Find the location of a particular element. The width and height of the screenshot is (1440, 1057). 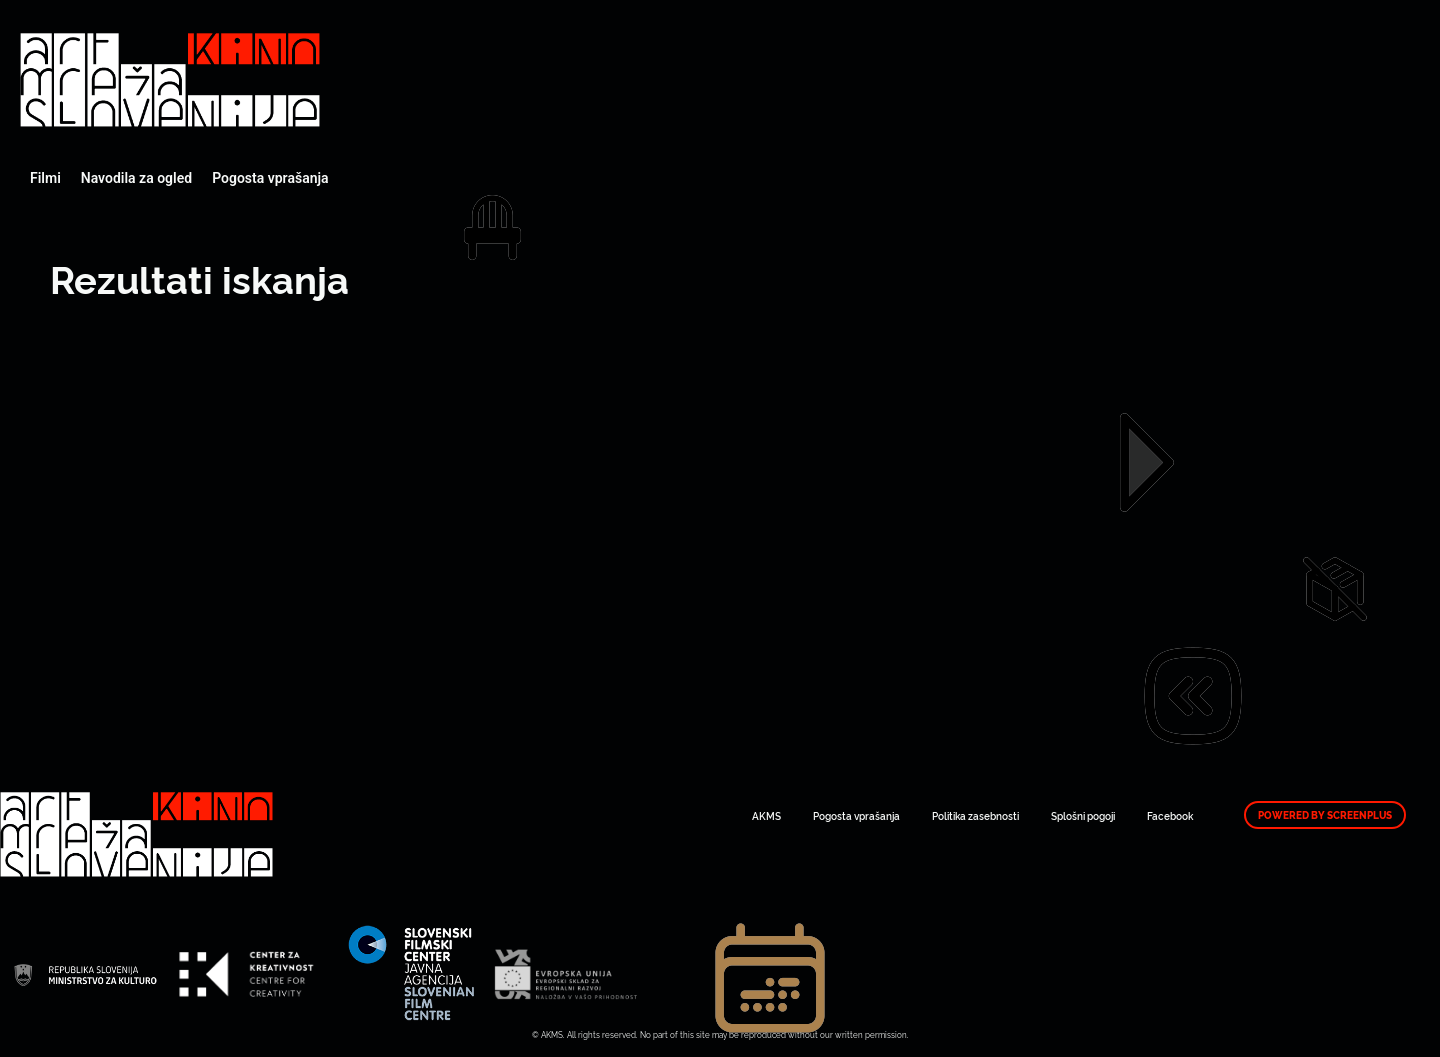

navigate to the next item or screen is located at coordinates (1142, 462).